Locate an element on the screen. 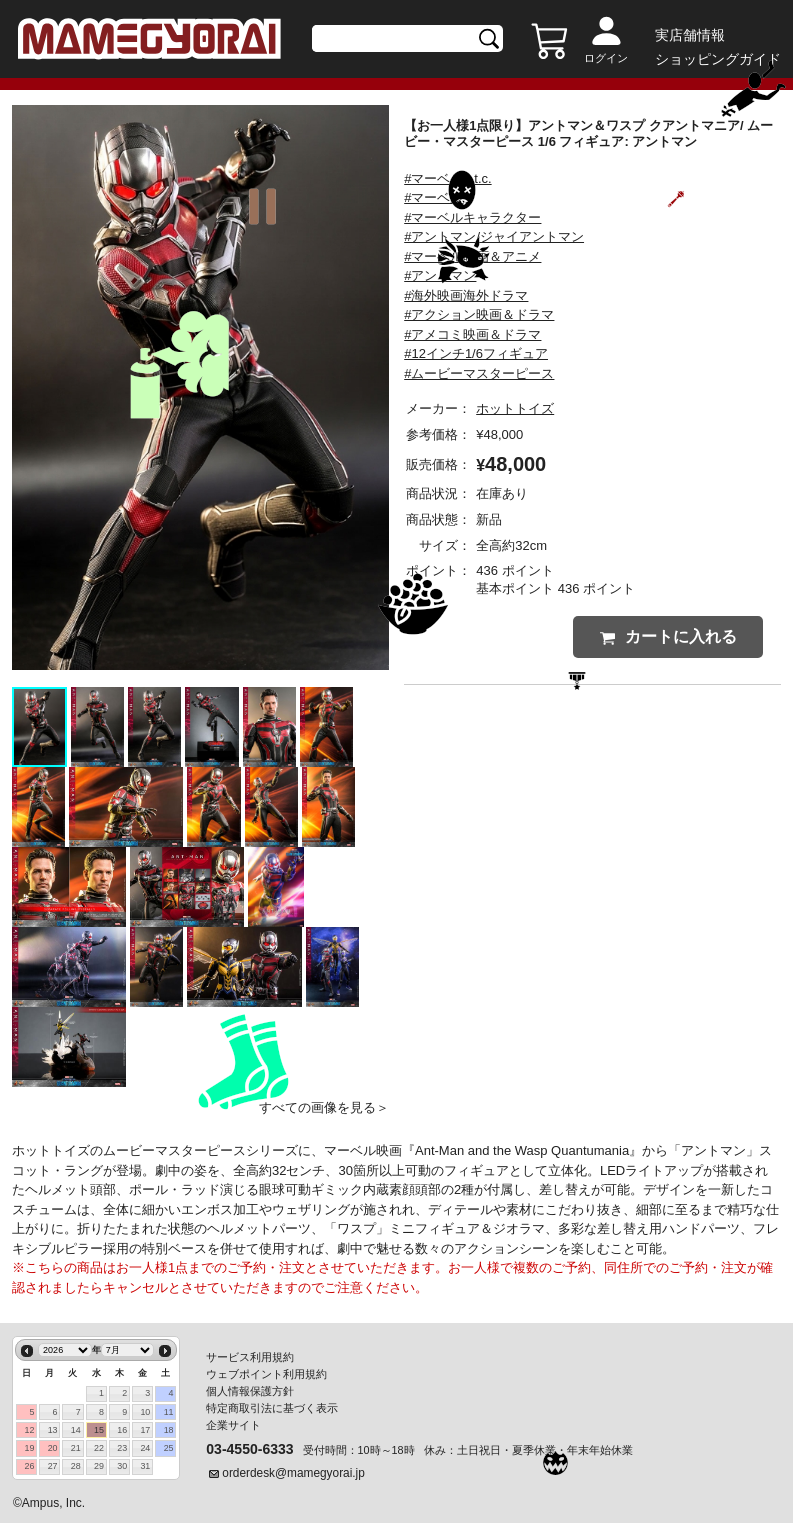 This screenshot has height=1523, width=793. spray paint tool or graffiti feature is located at coordinates (175, 364).